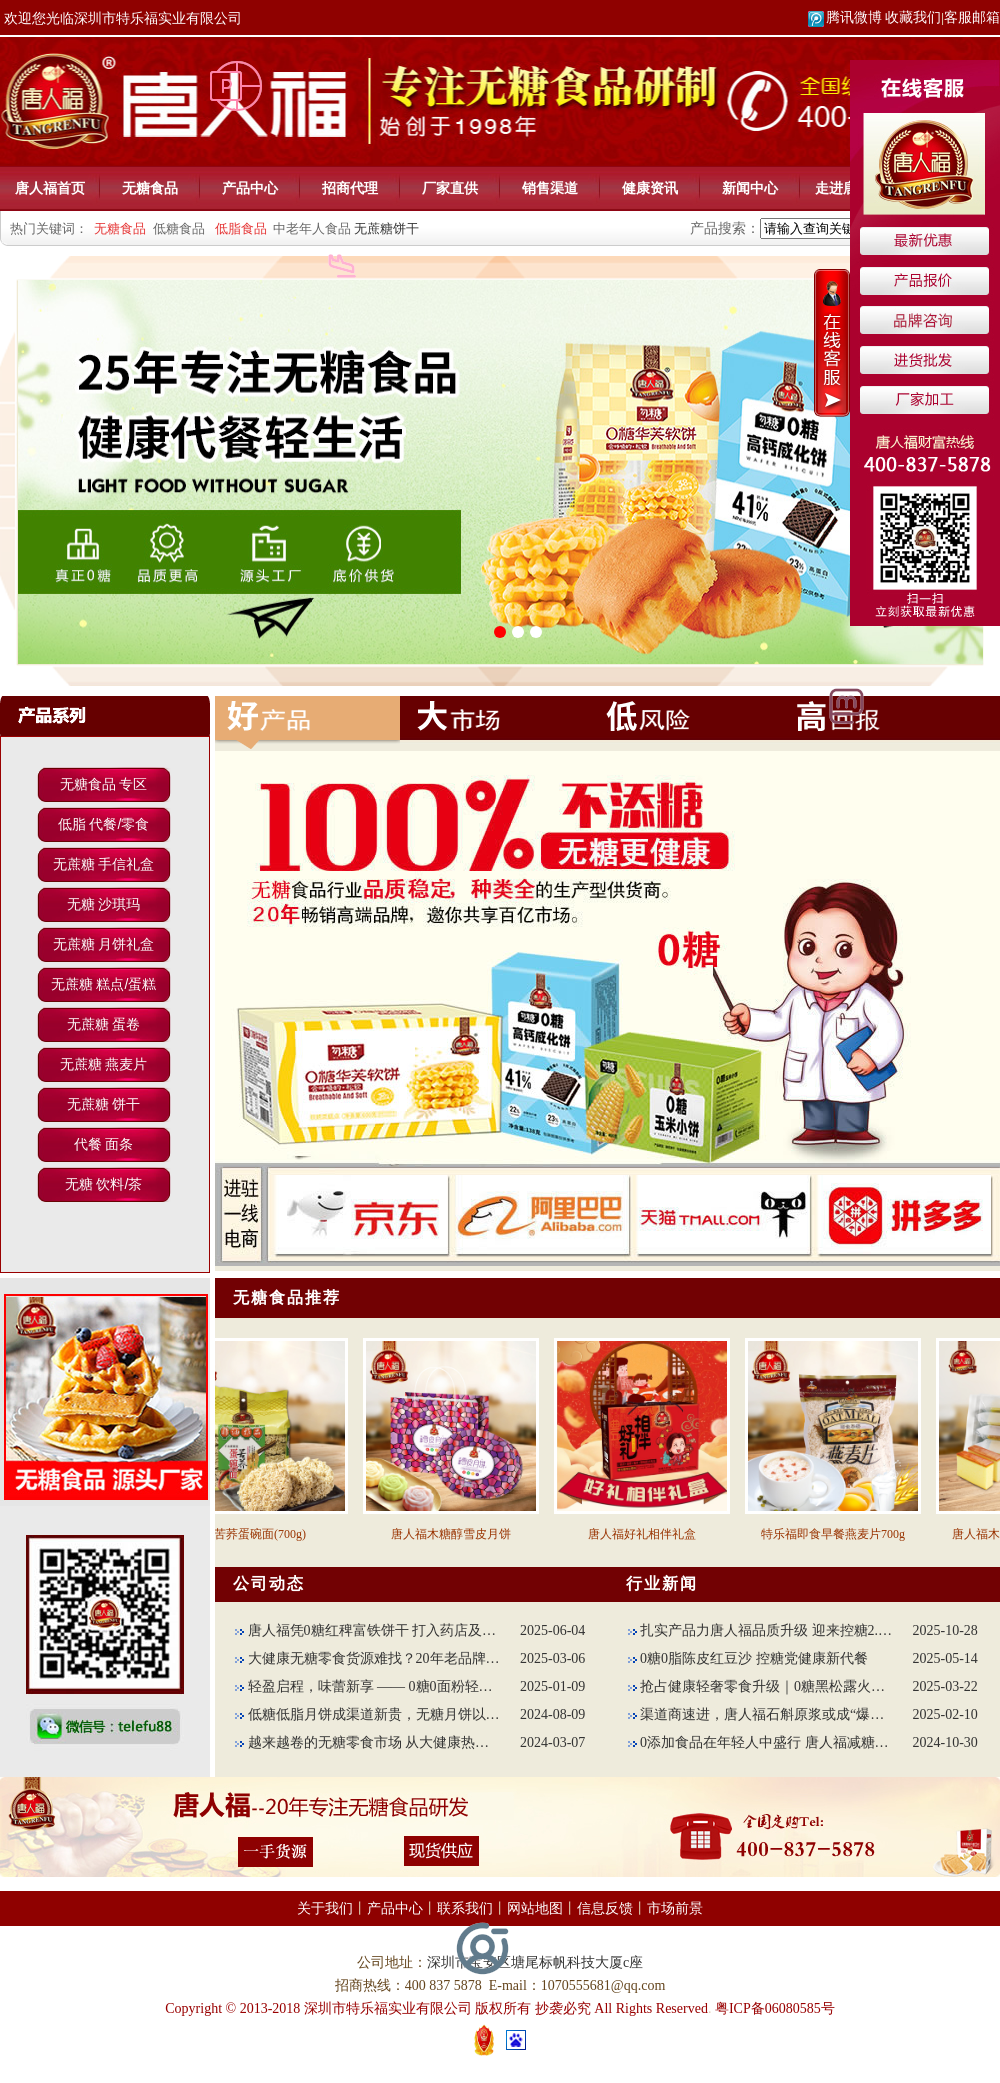 This screenshot has width=1000, height=2083. I want to click on open mastodon app, so click(846, 705).